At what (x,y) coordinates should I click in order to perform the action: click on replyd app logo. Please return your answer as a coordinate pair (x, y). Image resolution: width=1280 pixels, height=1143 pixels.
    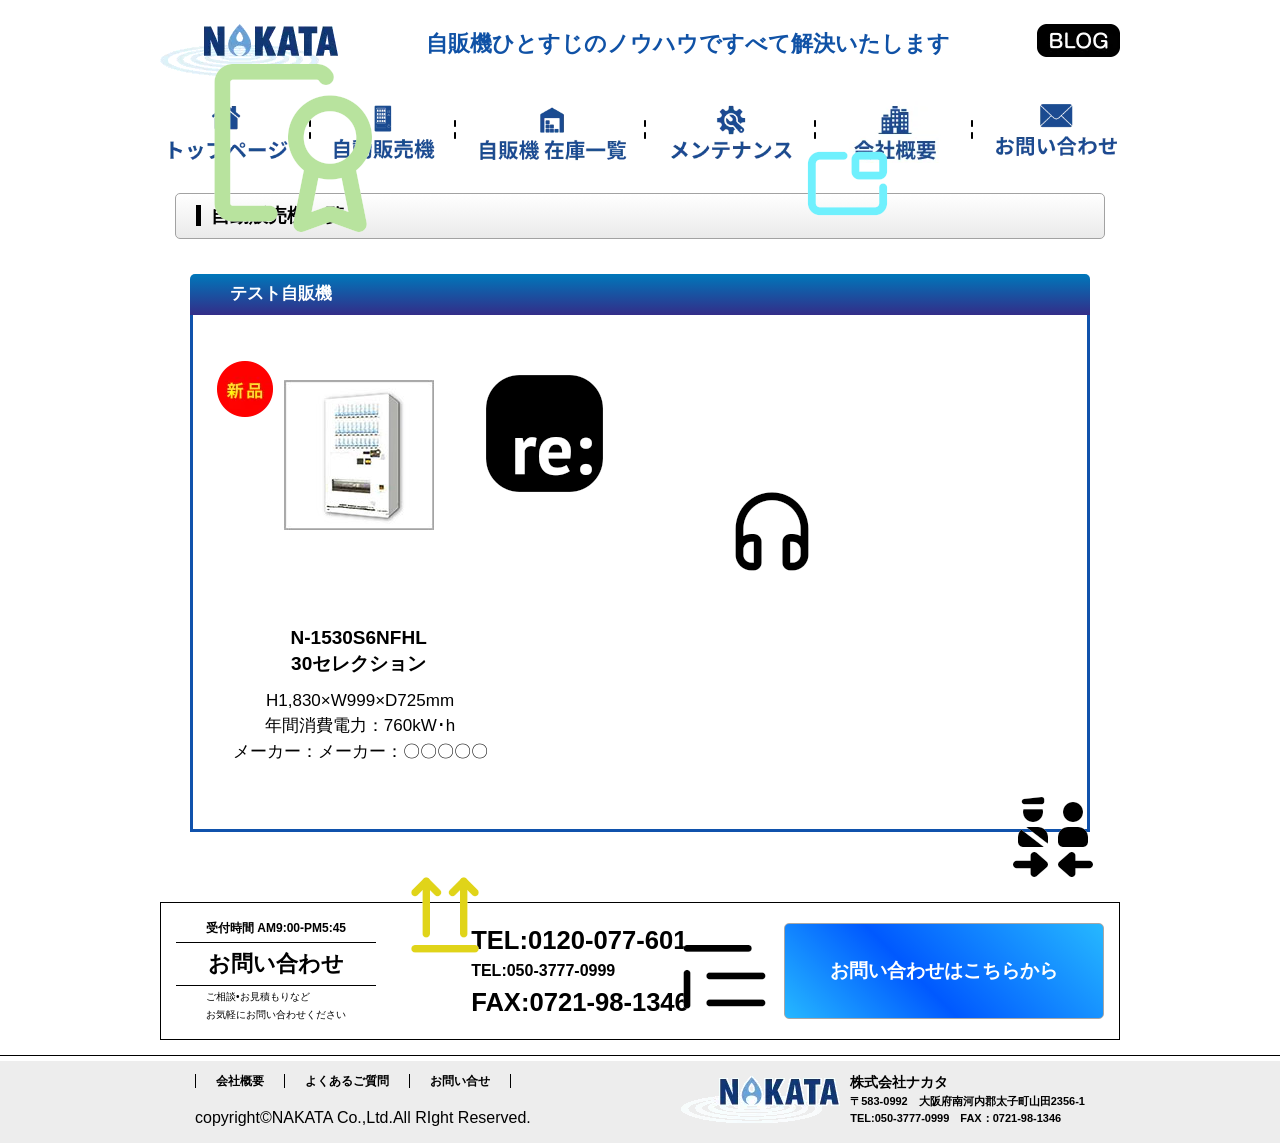
    Looking at the image, I should click on (544, 433).